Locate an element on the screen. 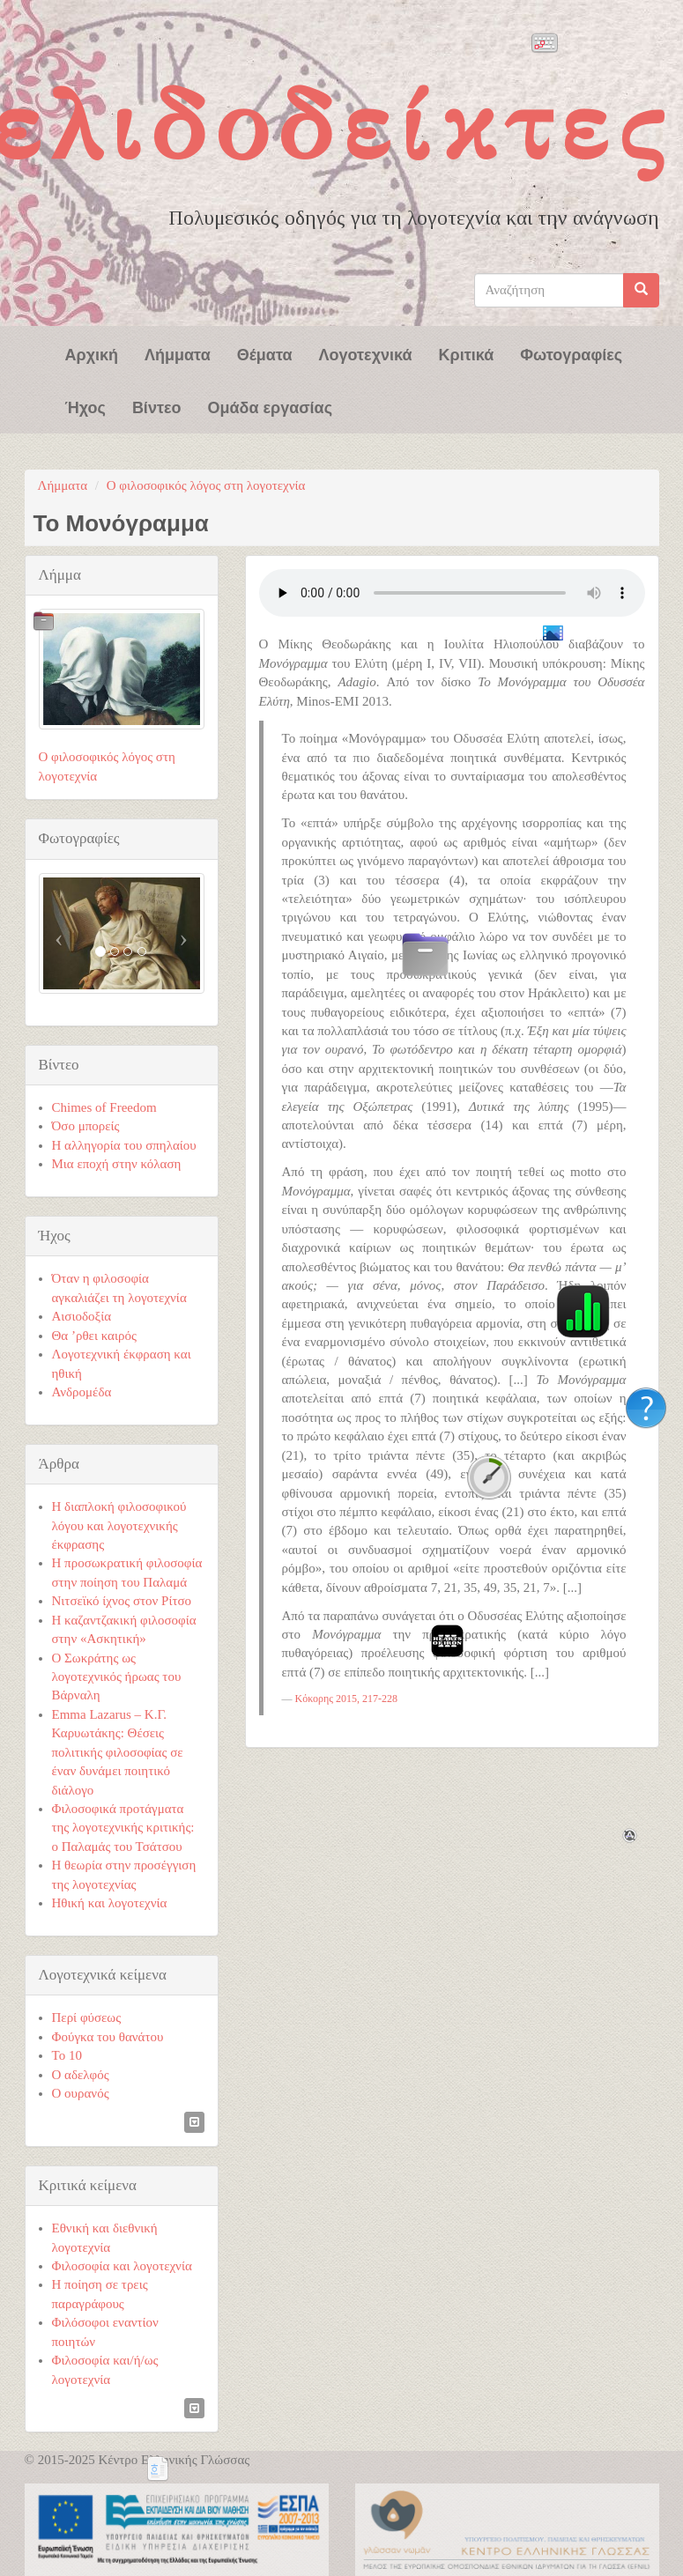 Image resolution: width=683 pixels, height=2576 pixels. check for and install system updates is located at coordinates (629, 1835).